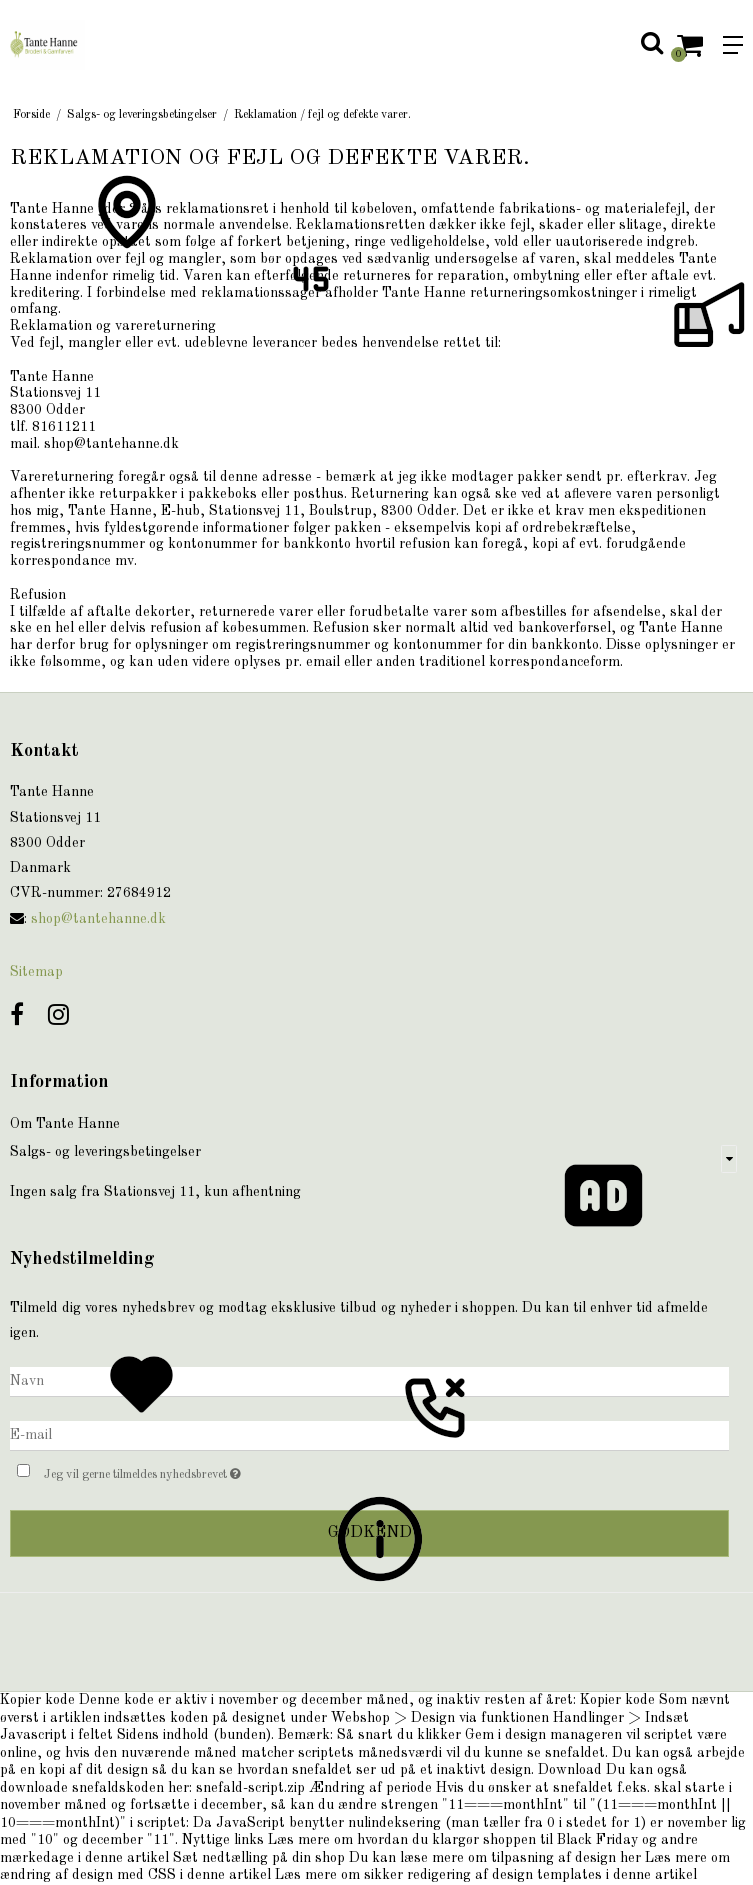  Describe the element at coordinates (311, 279) in the screenshot. I see `indicates item number 45 in a list or sequence` at that location.